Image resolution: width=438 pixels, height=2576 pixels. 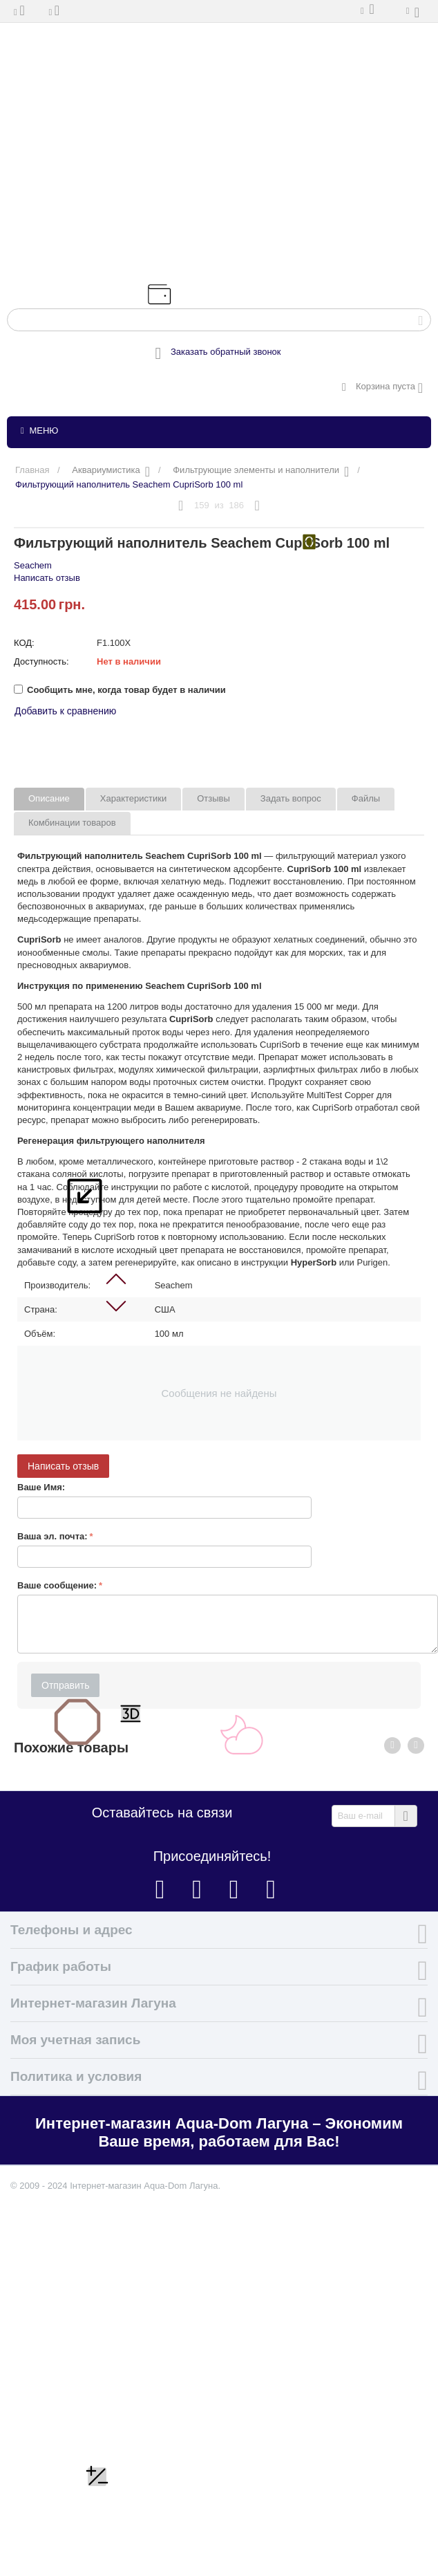 I want to click on expand or collapse a dropdown menu, so click(x=116, y=1292).